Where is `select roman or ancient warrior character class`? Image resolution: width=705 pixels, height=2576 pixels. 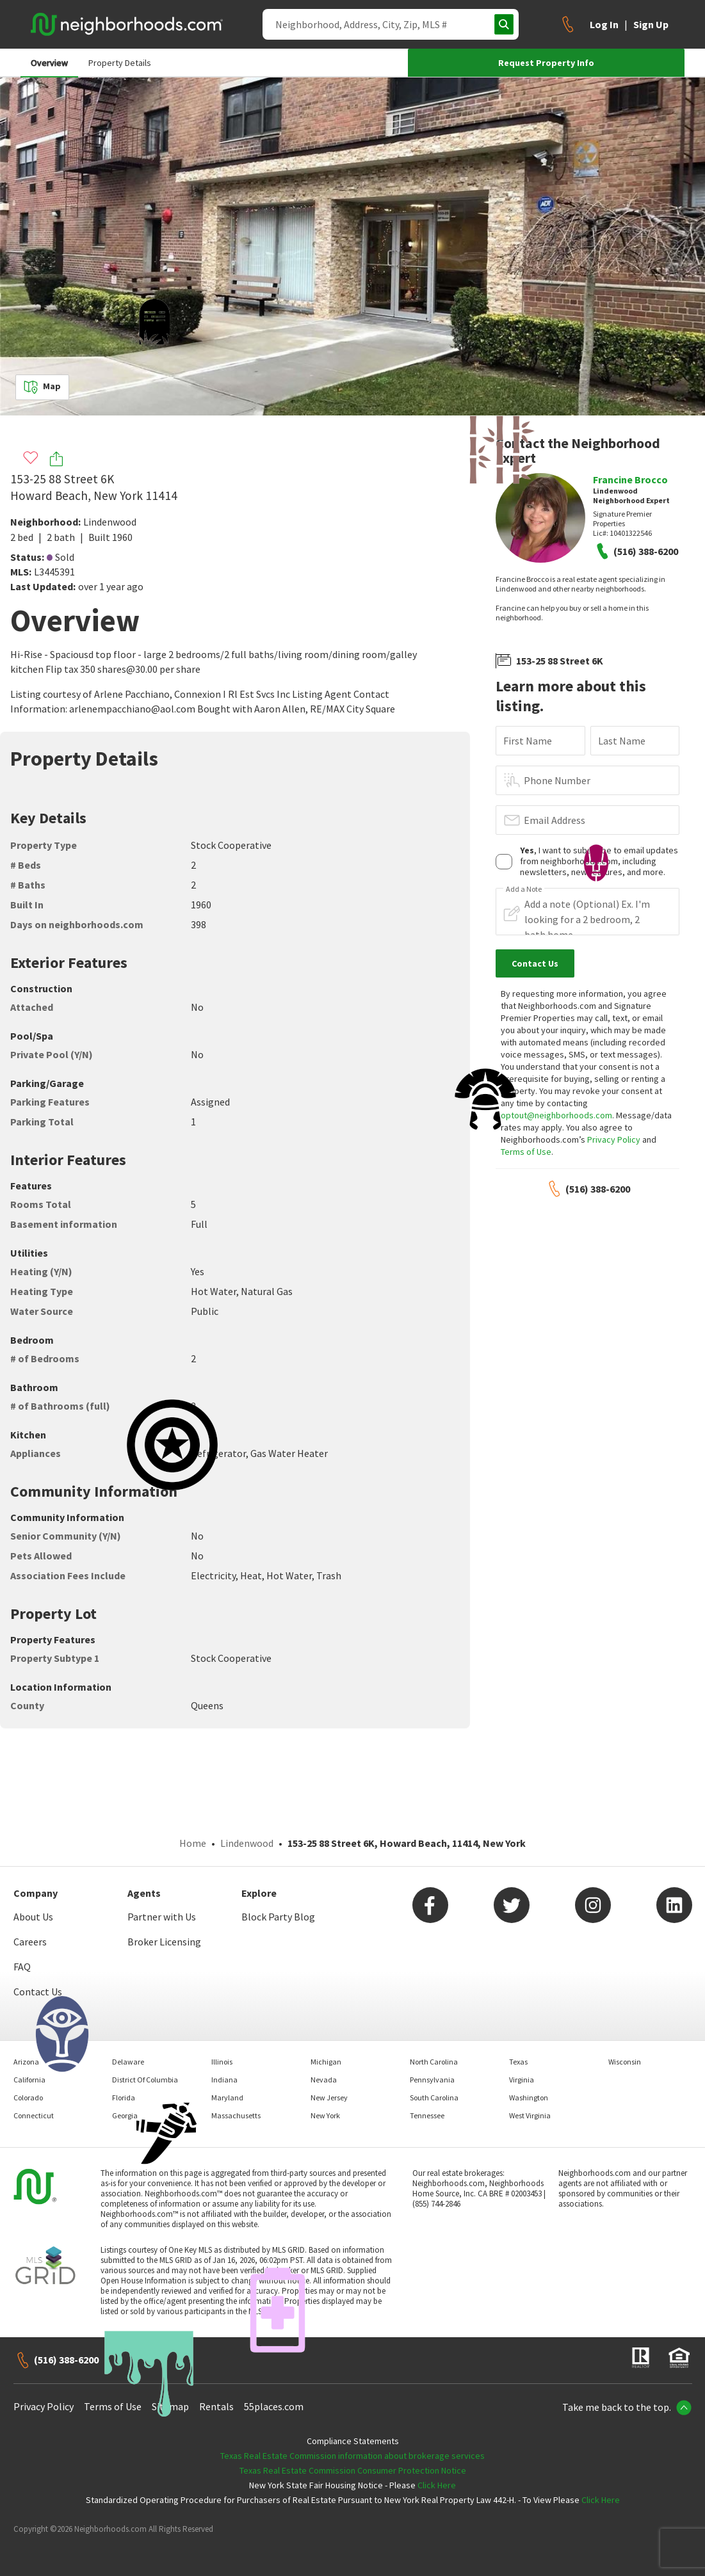
select roman or ancient warrior character class is located at coordinates (485, 1099).